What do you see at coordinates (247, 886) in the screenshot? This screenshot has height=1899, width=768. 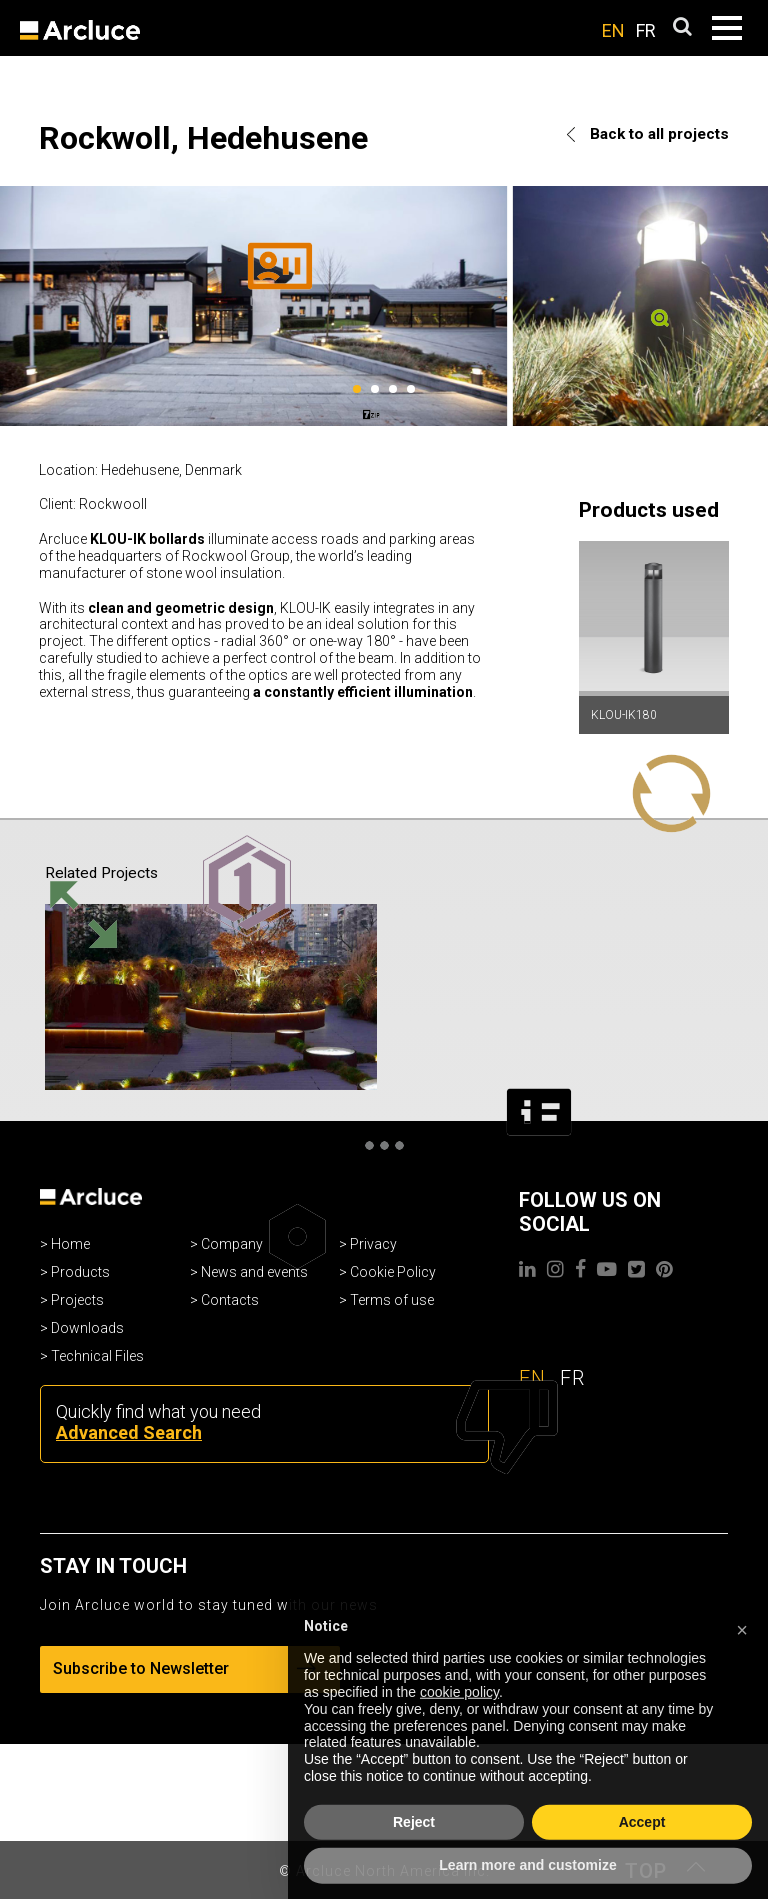 I see `open 1Panel server management dashboard` at bounding box center [247, 886].